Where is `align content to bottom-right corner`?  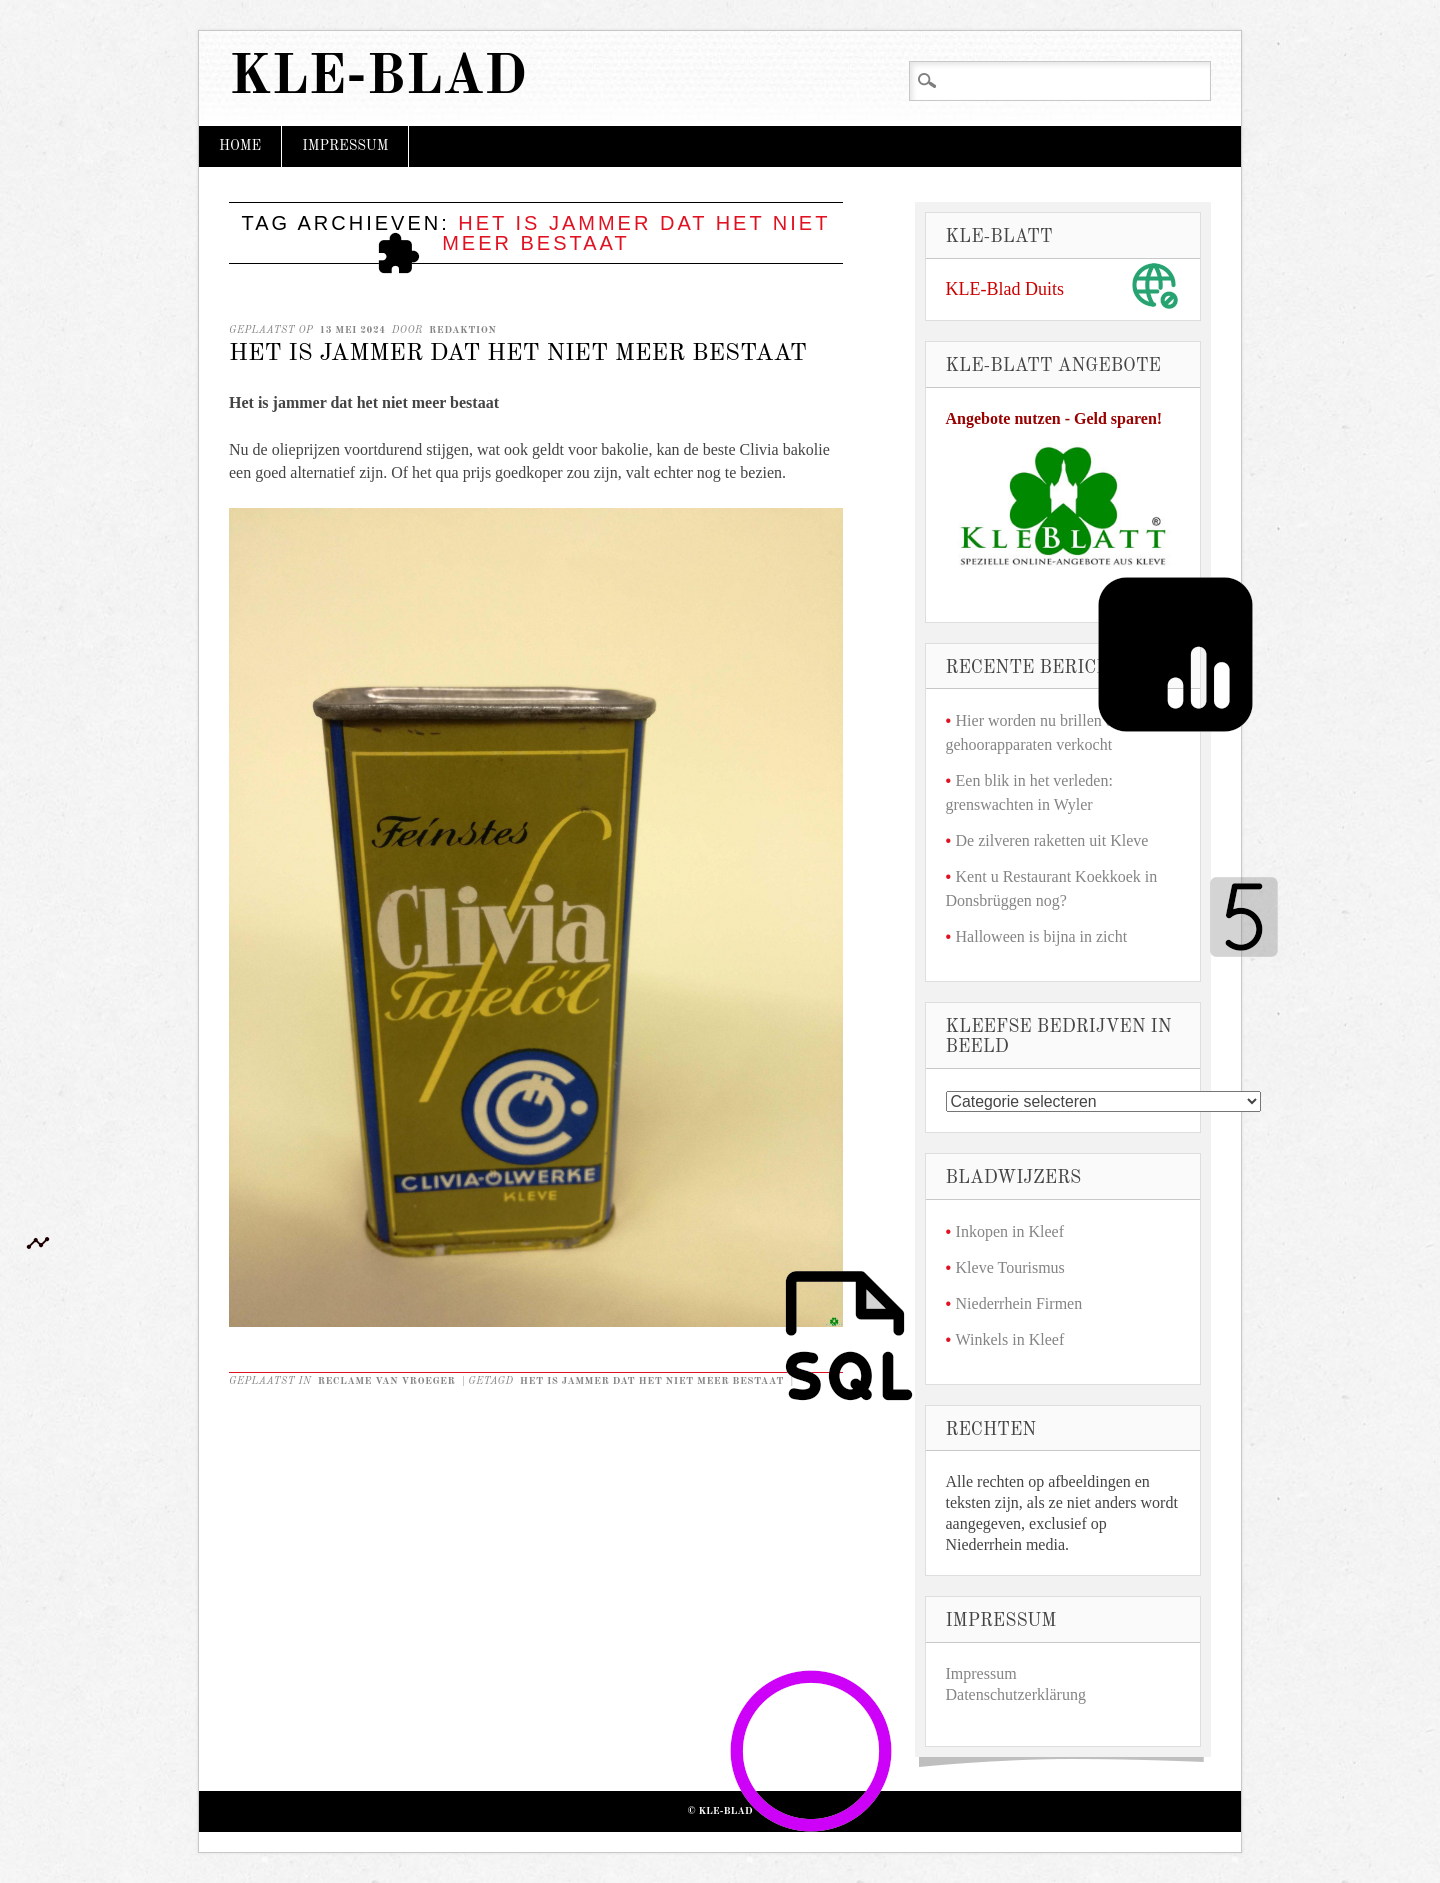 align content to bottom-right corner is located at coordinates (1175, 654).